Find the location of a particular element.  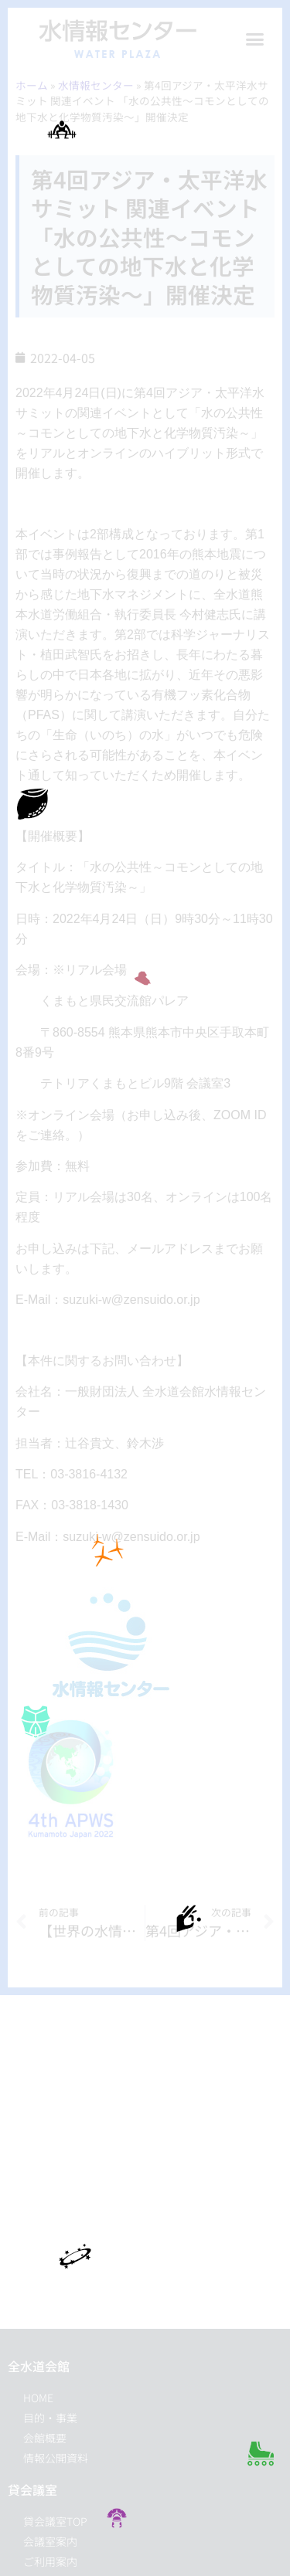

select iraq as your country or region is located at coordinates (142, 978).